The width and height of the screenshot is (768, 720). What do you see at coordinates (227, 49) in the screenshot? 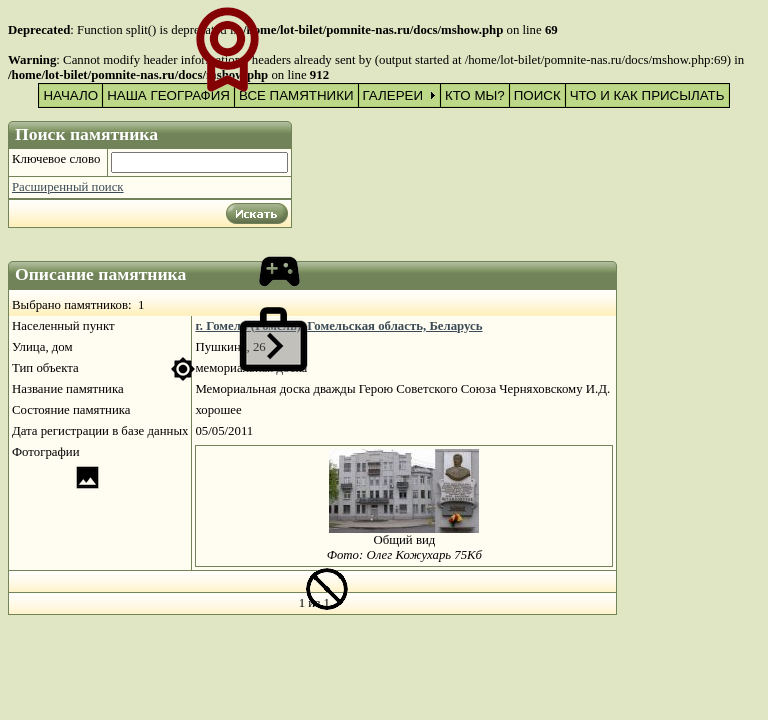
I see `view achievements or awards` at bounding box center [227, 49].